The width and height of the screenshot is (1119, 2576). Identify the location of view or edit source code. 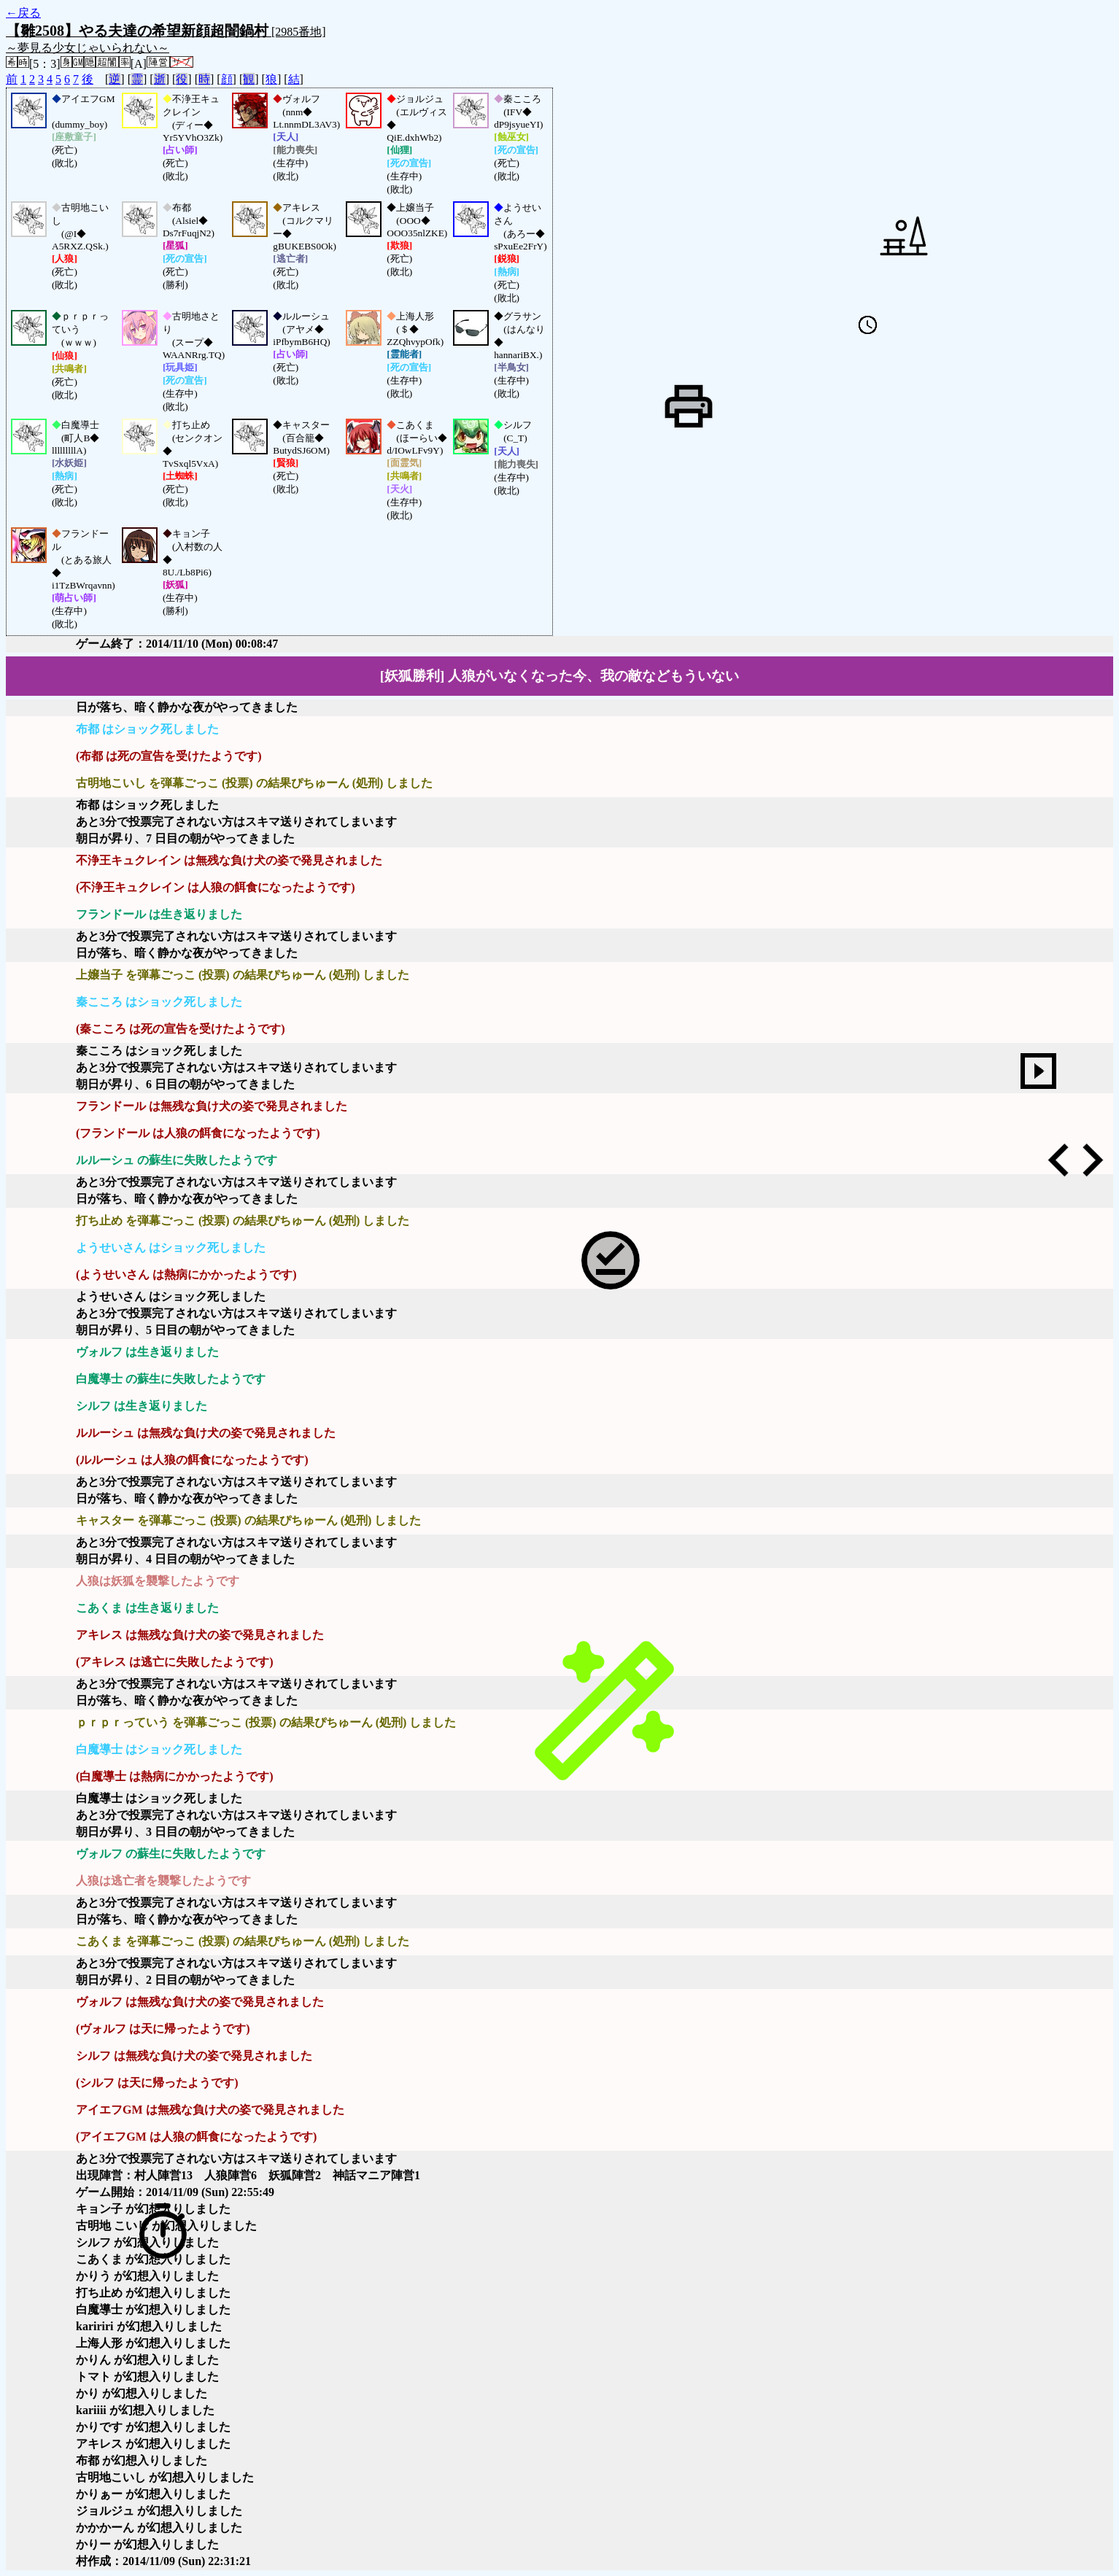
(1075, 1160).